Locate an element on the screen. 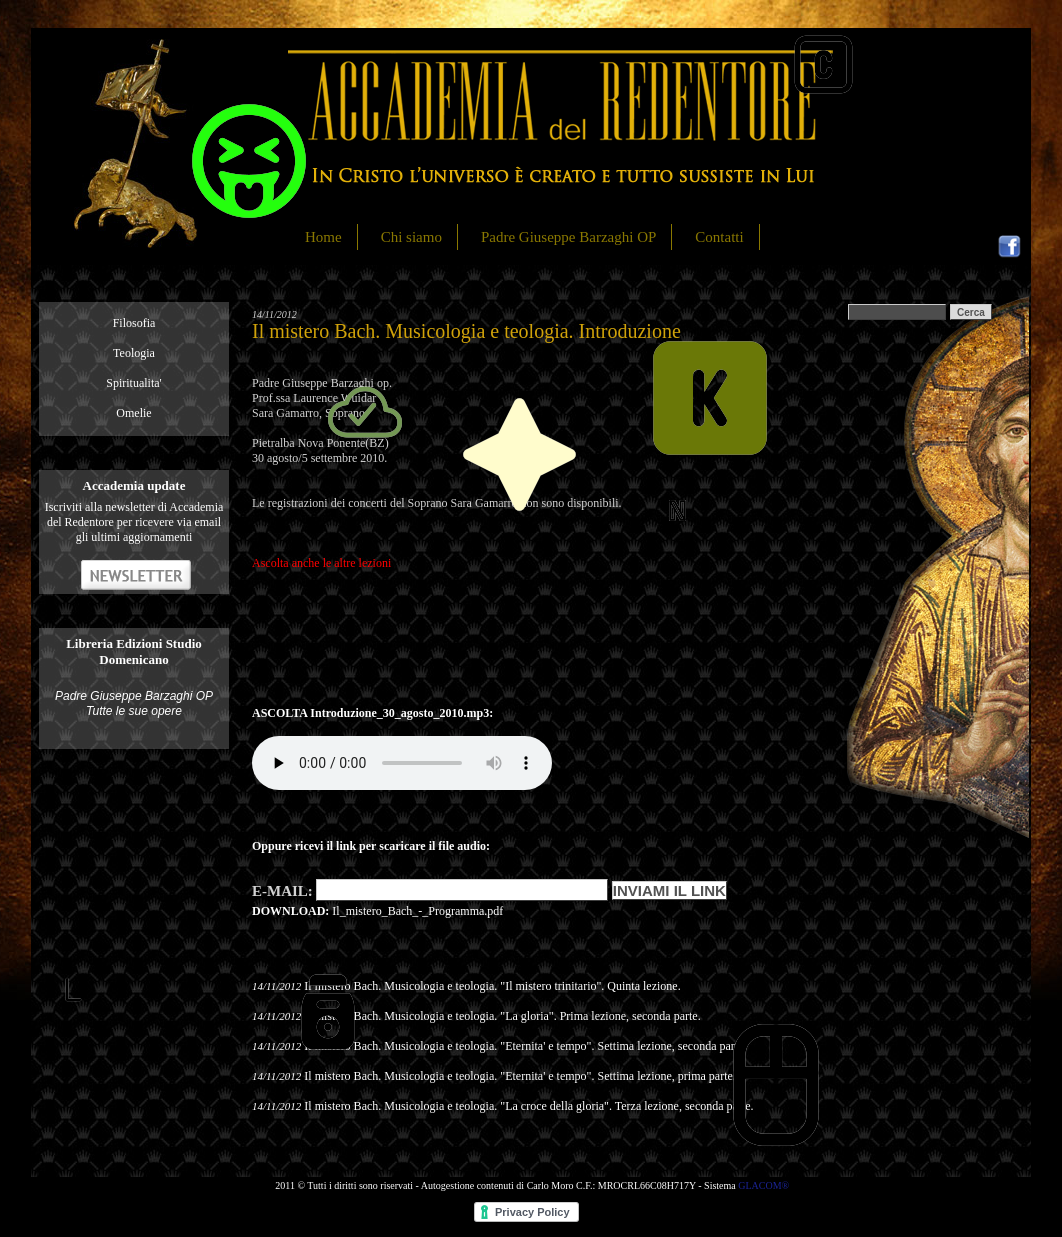 This screenshot has height=1237, width=1062. add a silly or playful emoji reaction is located at coordinates (249, 161).